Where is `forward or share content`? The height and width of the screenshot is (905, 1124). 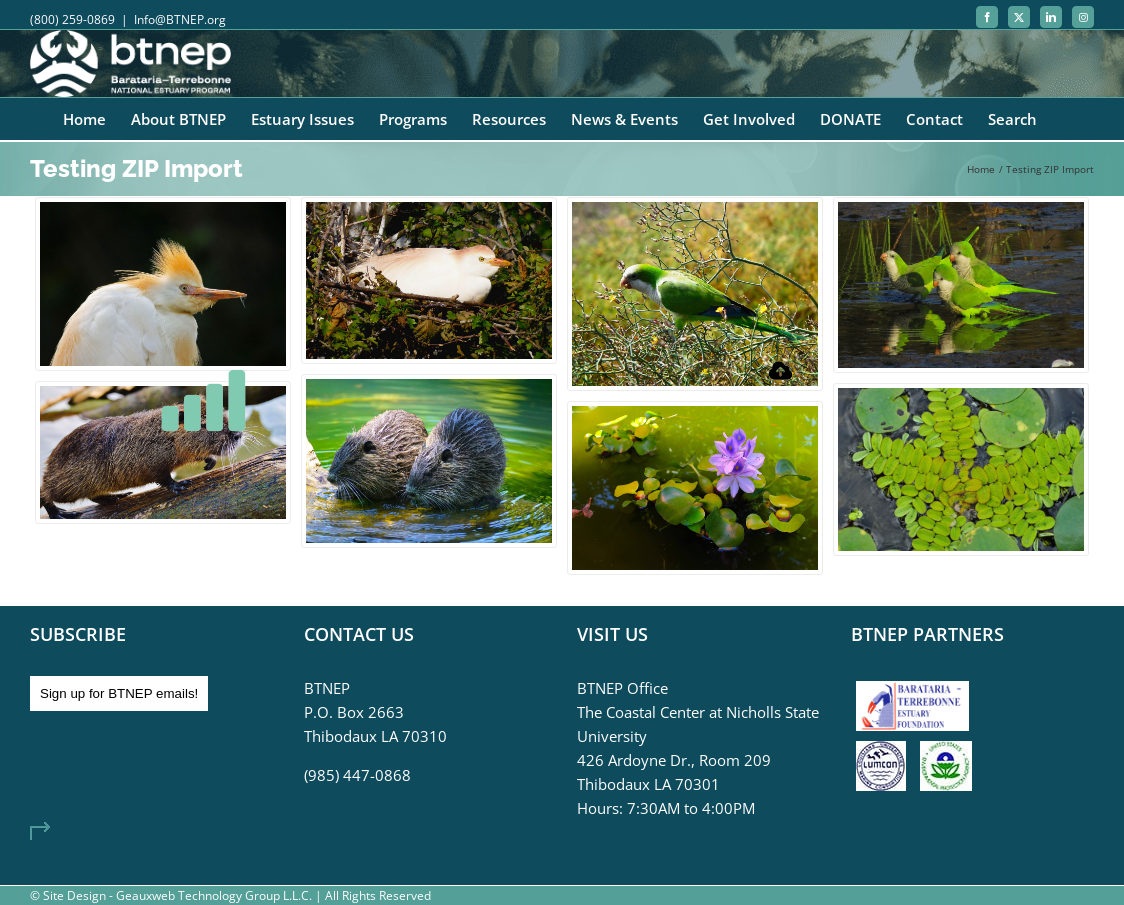 forward or share content is located at coordinates (40, 831).